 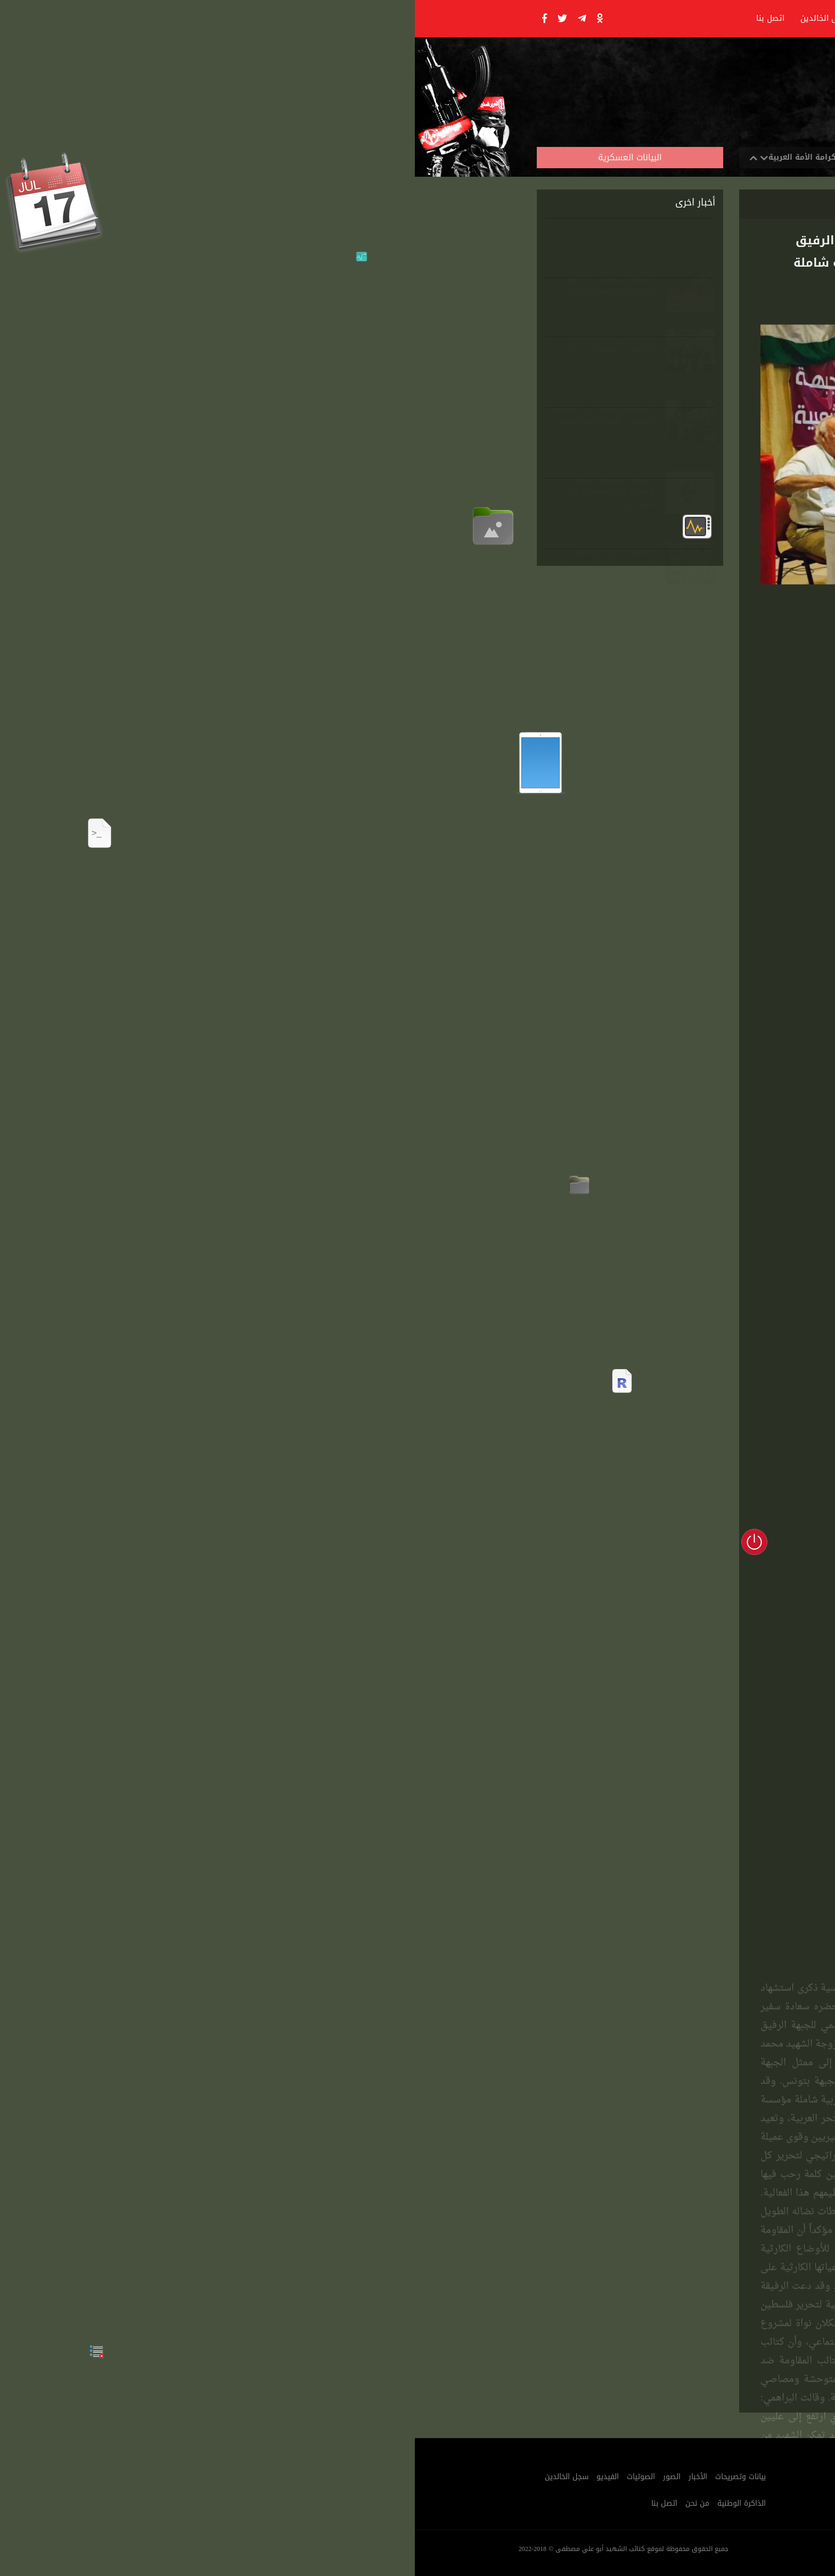 What do you see at coordinates (697, 526) in the screenshot?
I see `open system monitor application` at bounding box center [697, 526].